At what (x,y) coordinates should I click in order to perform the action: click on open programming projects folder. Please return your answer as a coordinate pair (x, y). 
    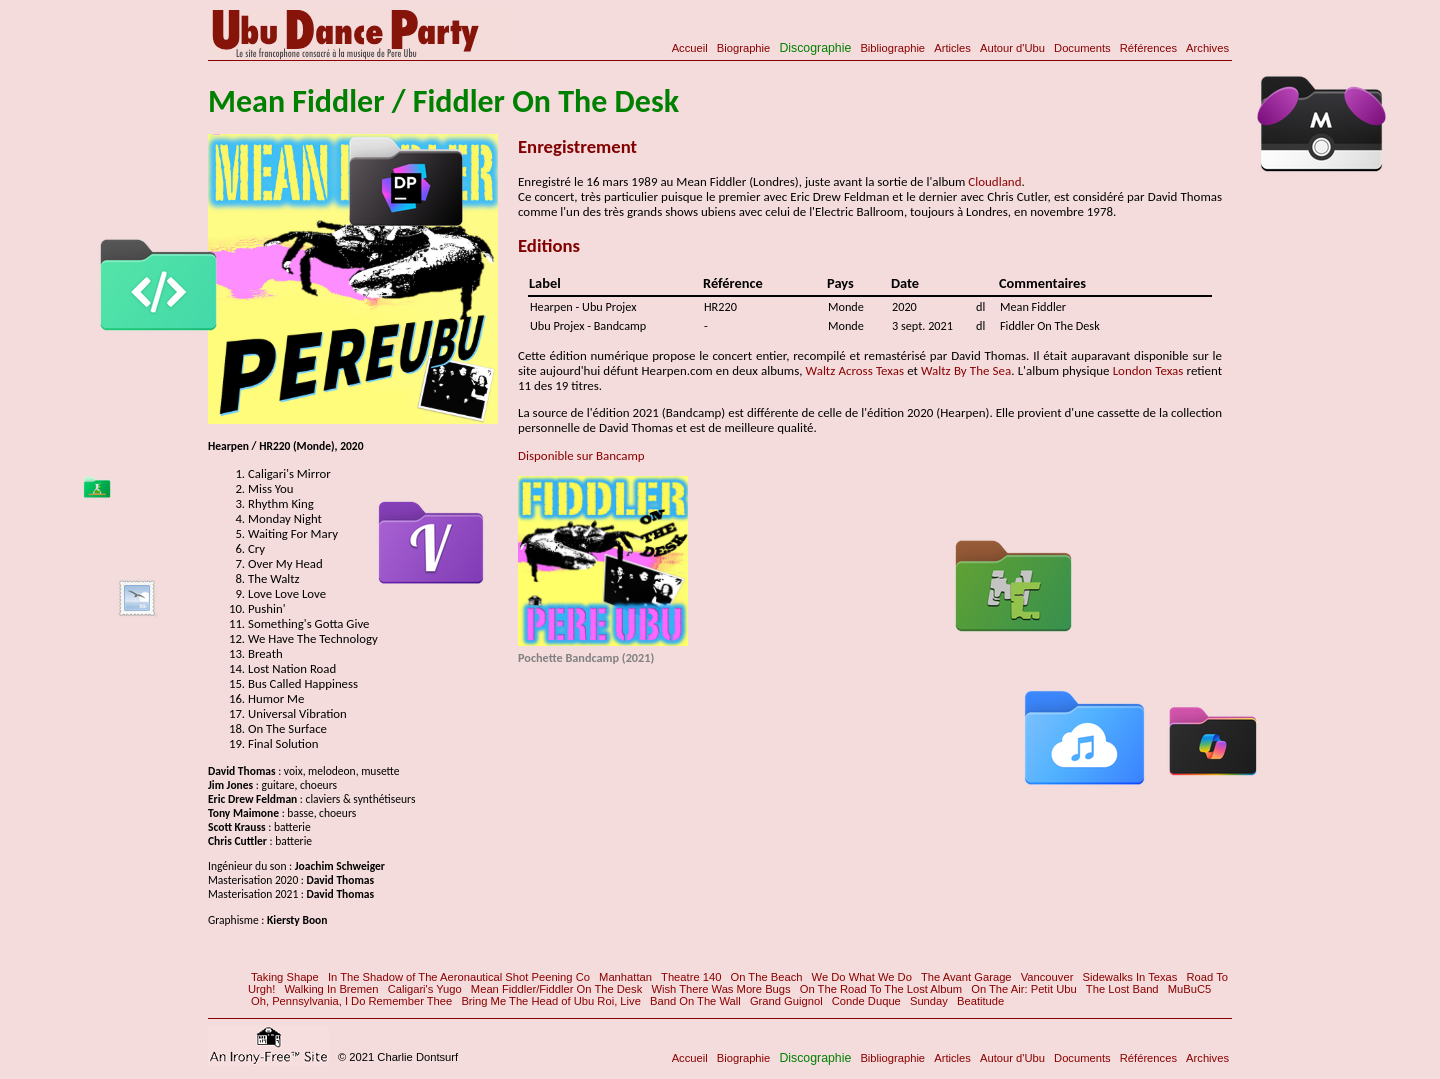
    Looking at the image, I should click on (158, 288).